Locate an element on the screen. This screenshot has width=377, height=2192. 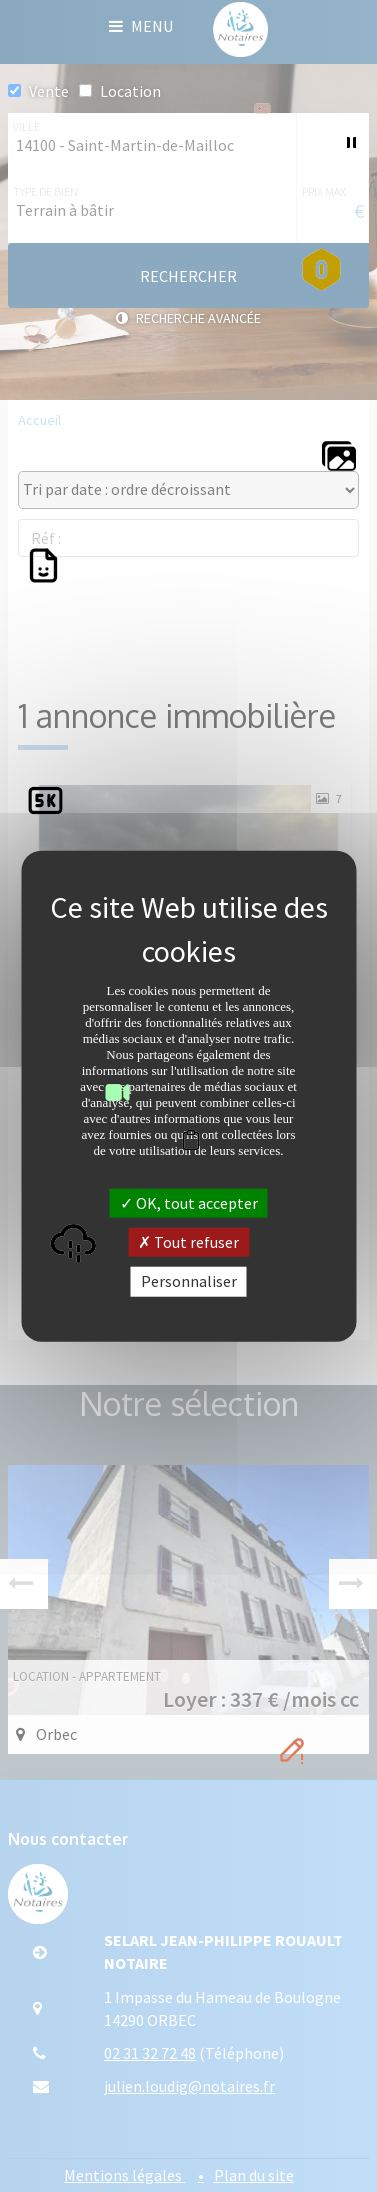
indicates zero items or empty count is located at coordinates (321, 269).